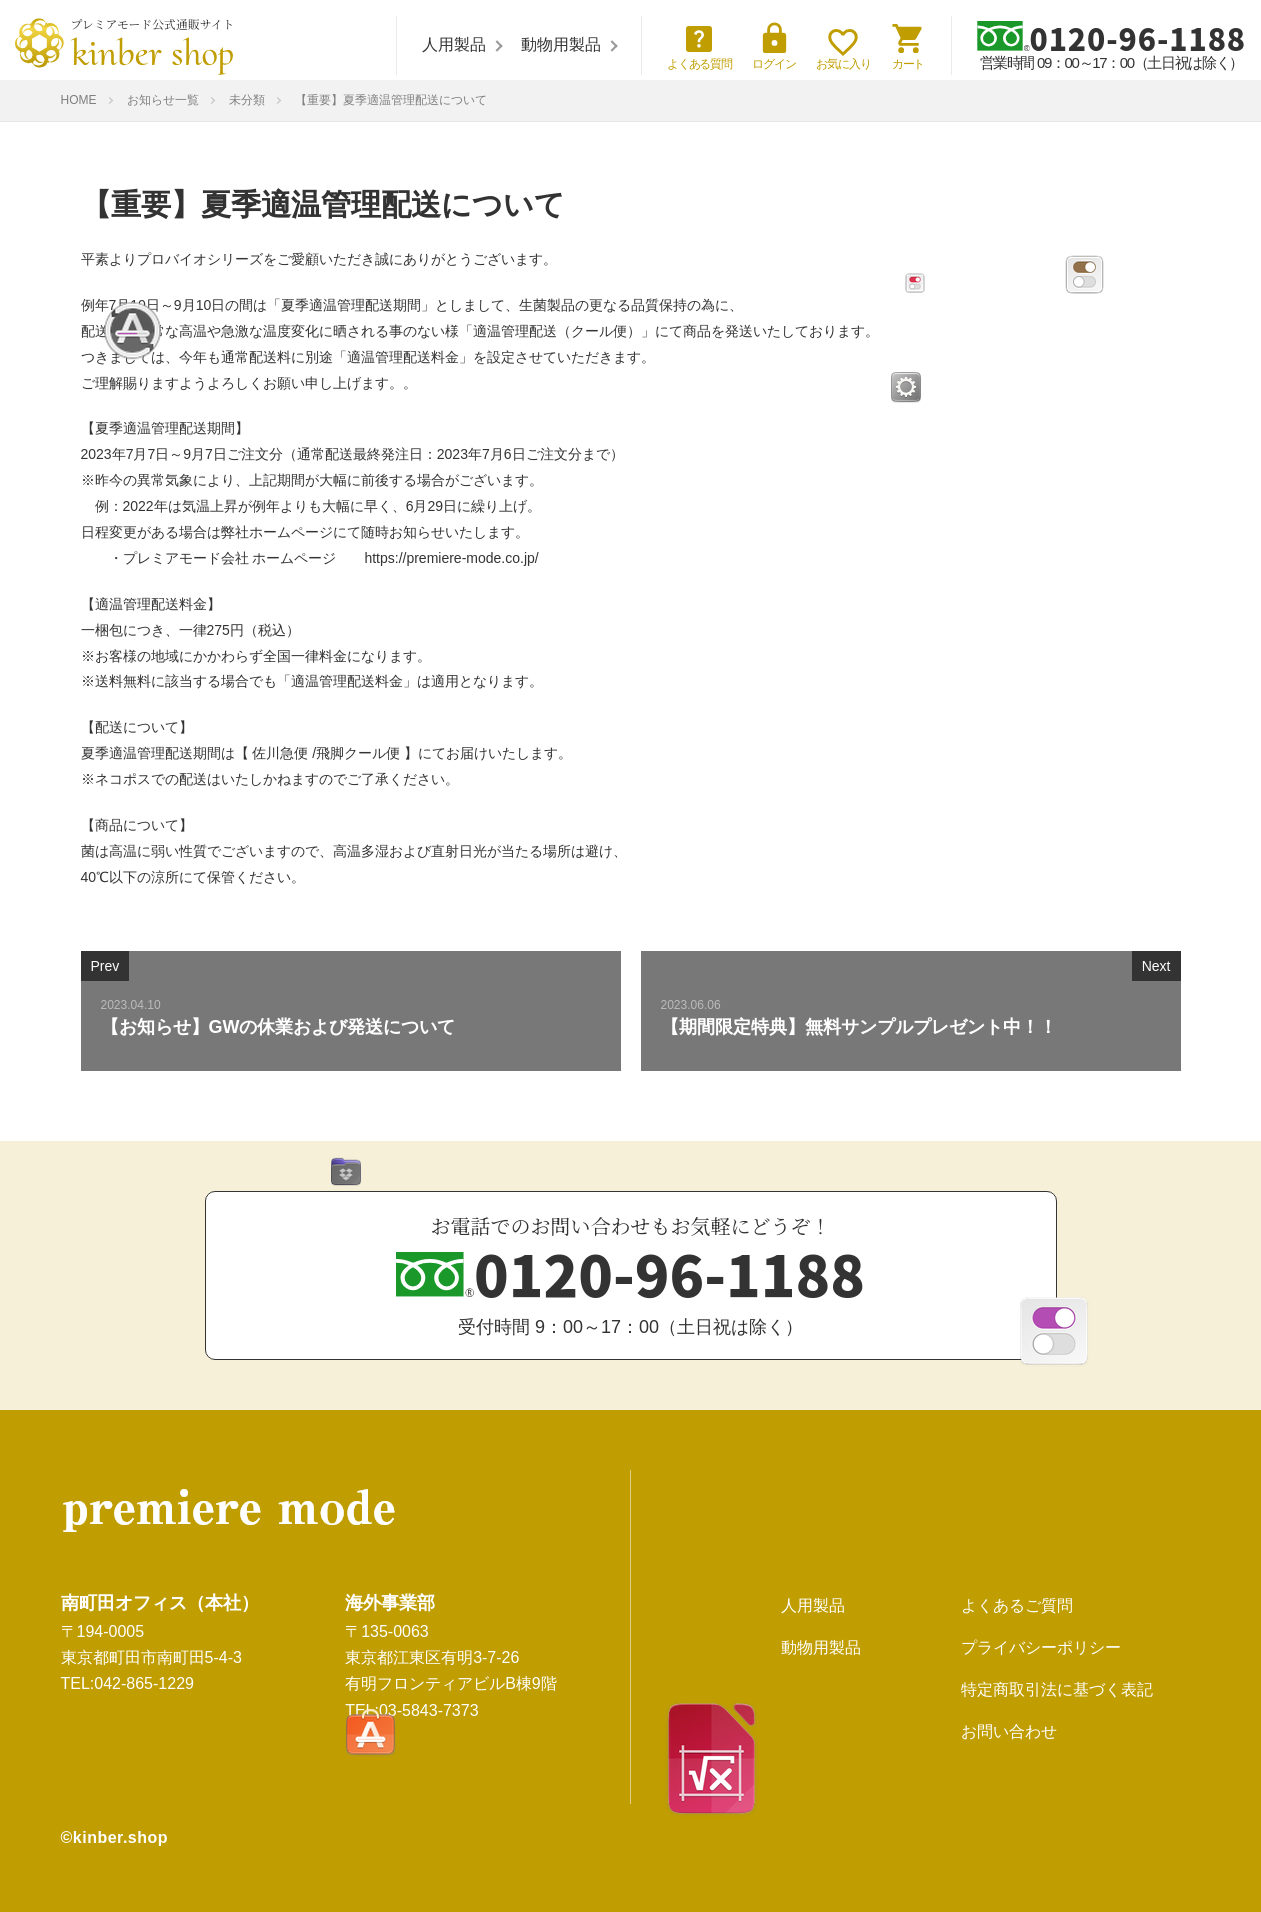  Describe the element at coordinates (346, 1171) in the screenshot. I see `open your dropbox synced folder` at that location.